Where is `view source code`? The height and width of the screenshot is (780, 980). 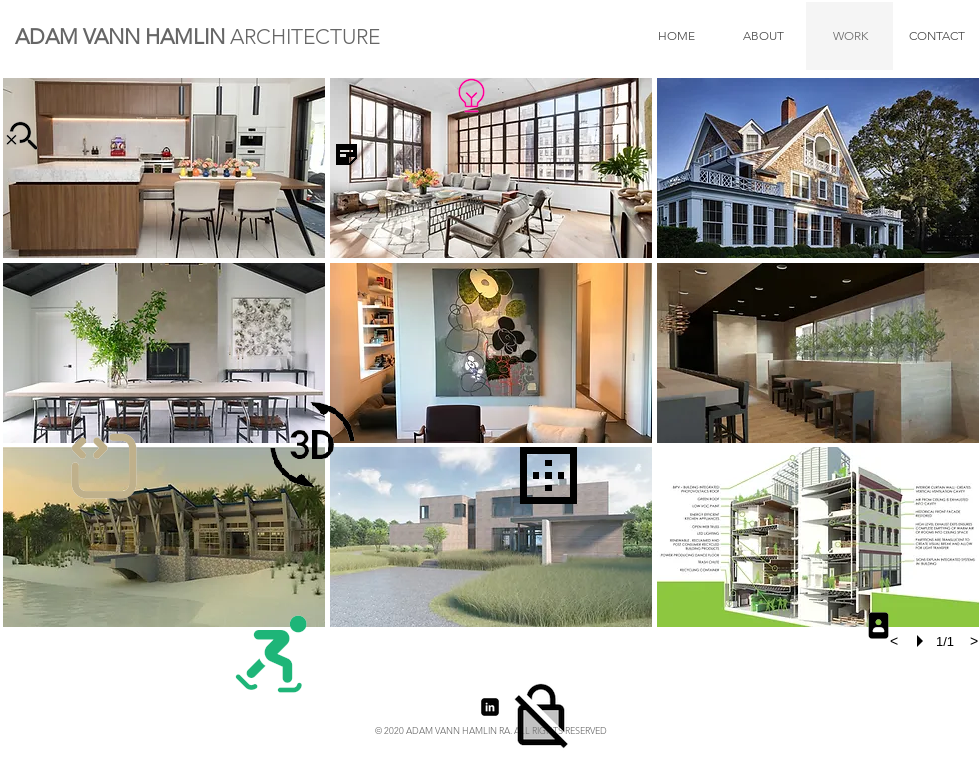
view source code is located at coordinates (104, 466).